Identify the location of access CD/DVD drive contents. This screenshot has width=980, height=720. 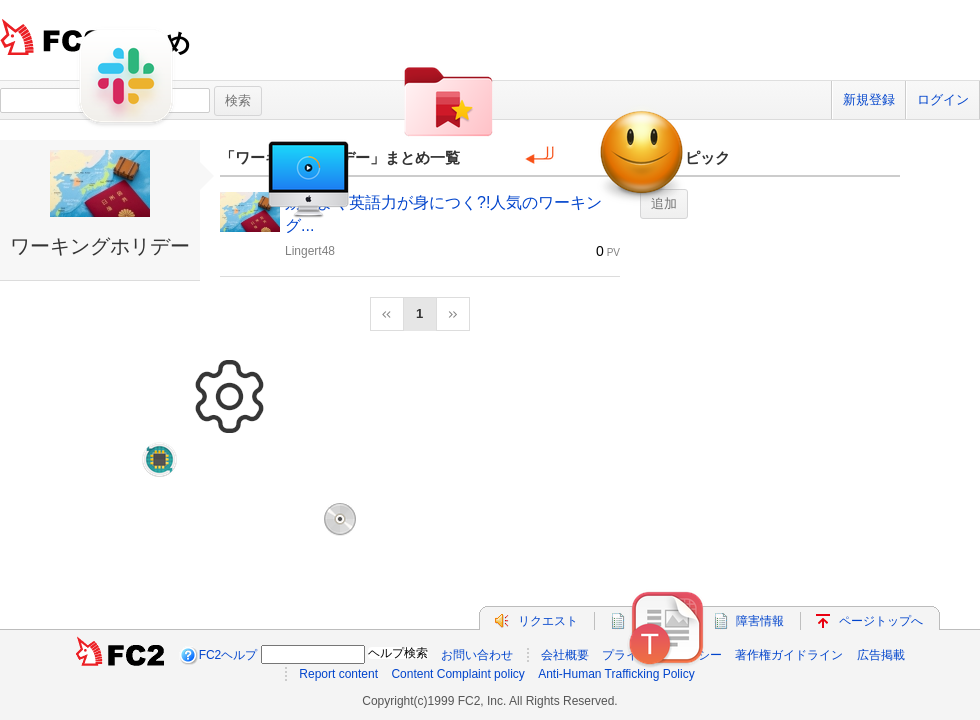
(340, 519).